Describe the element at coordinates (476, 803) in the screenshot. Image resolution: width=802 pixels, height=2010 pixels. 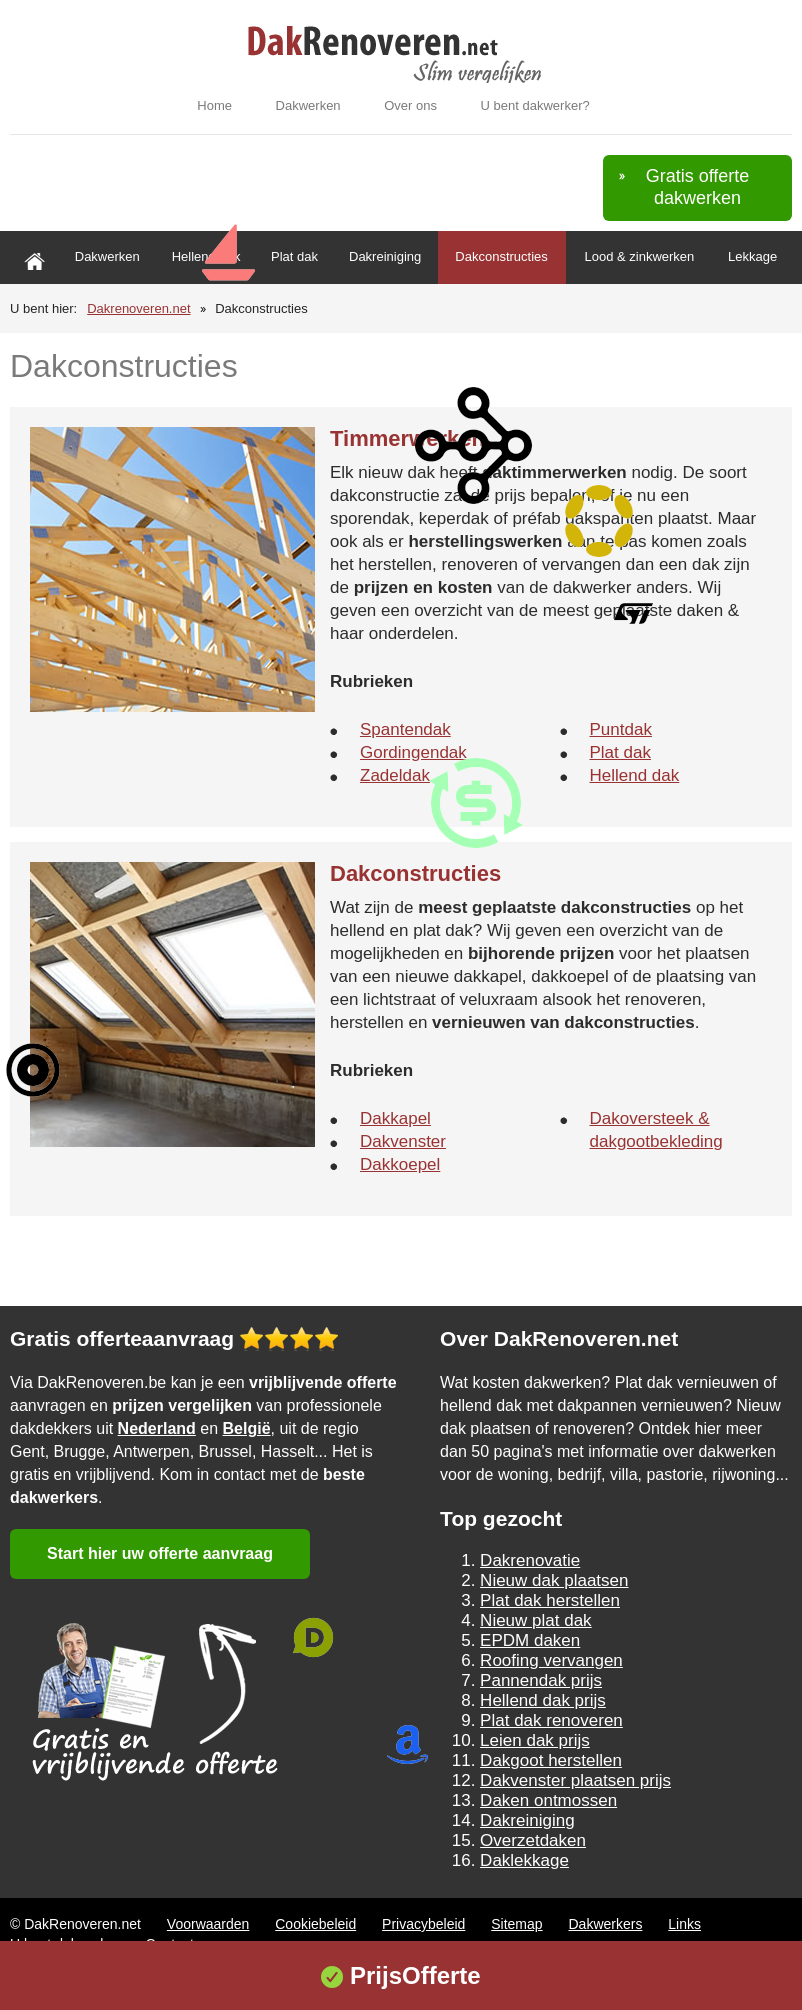
I see `currency exchange or conversion` at that location.